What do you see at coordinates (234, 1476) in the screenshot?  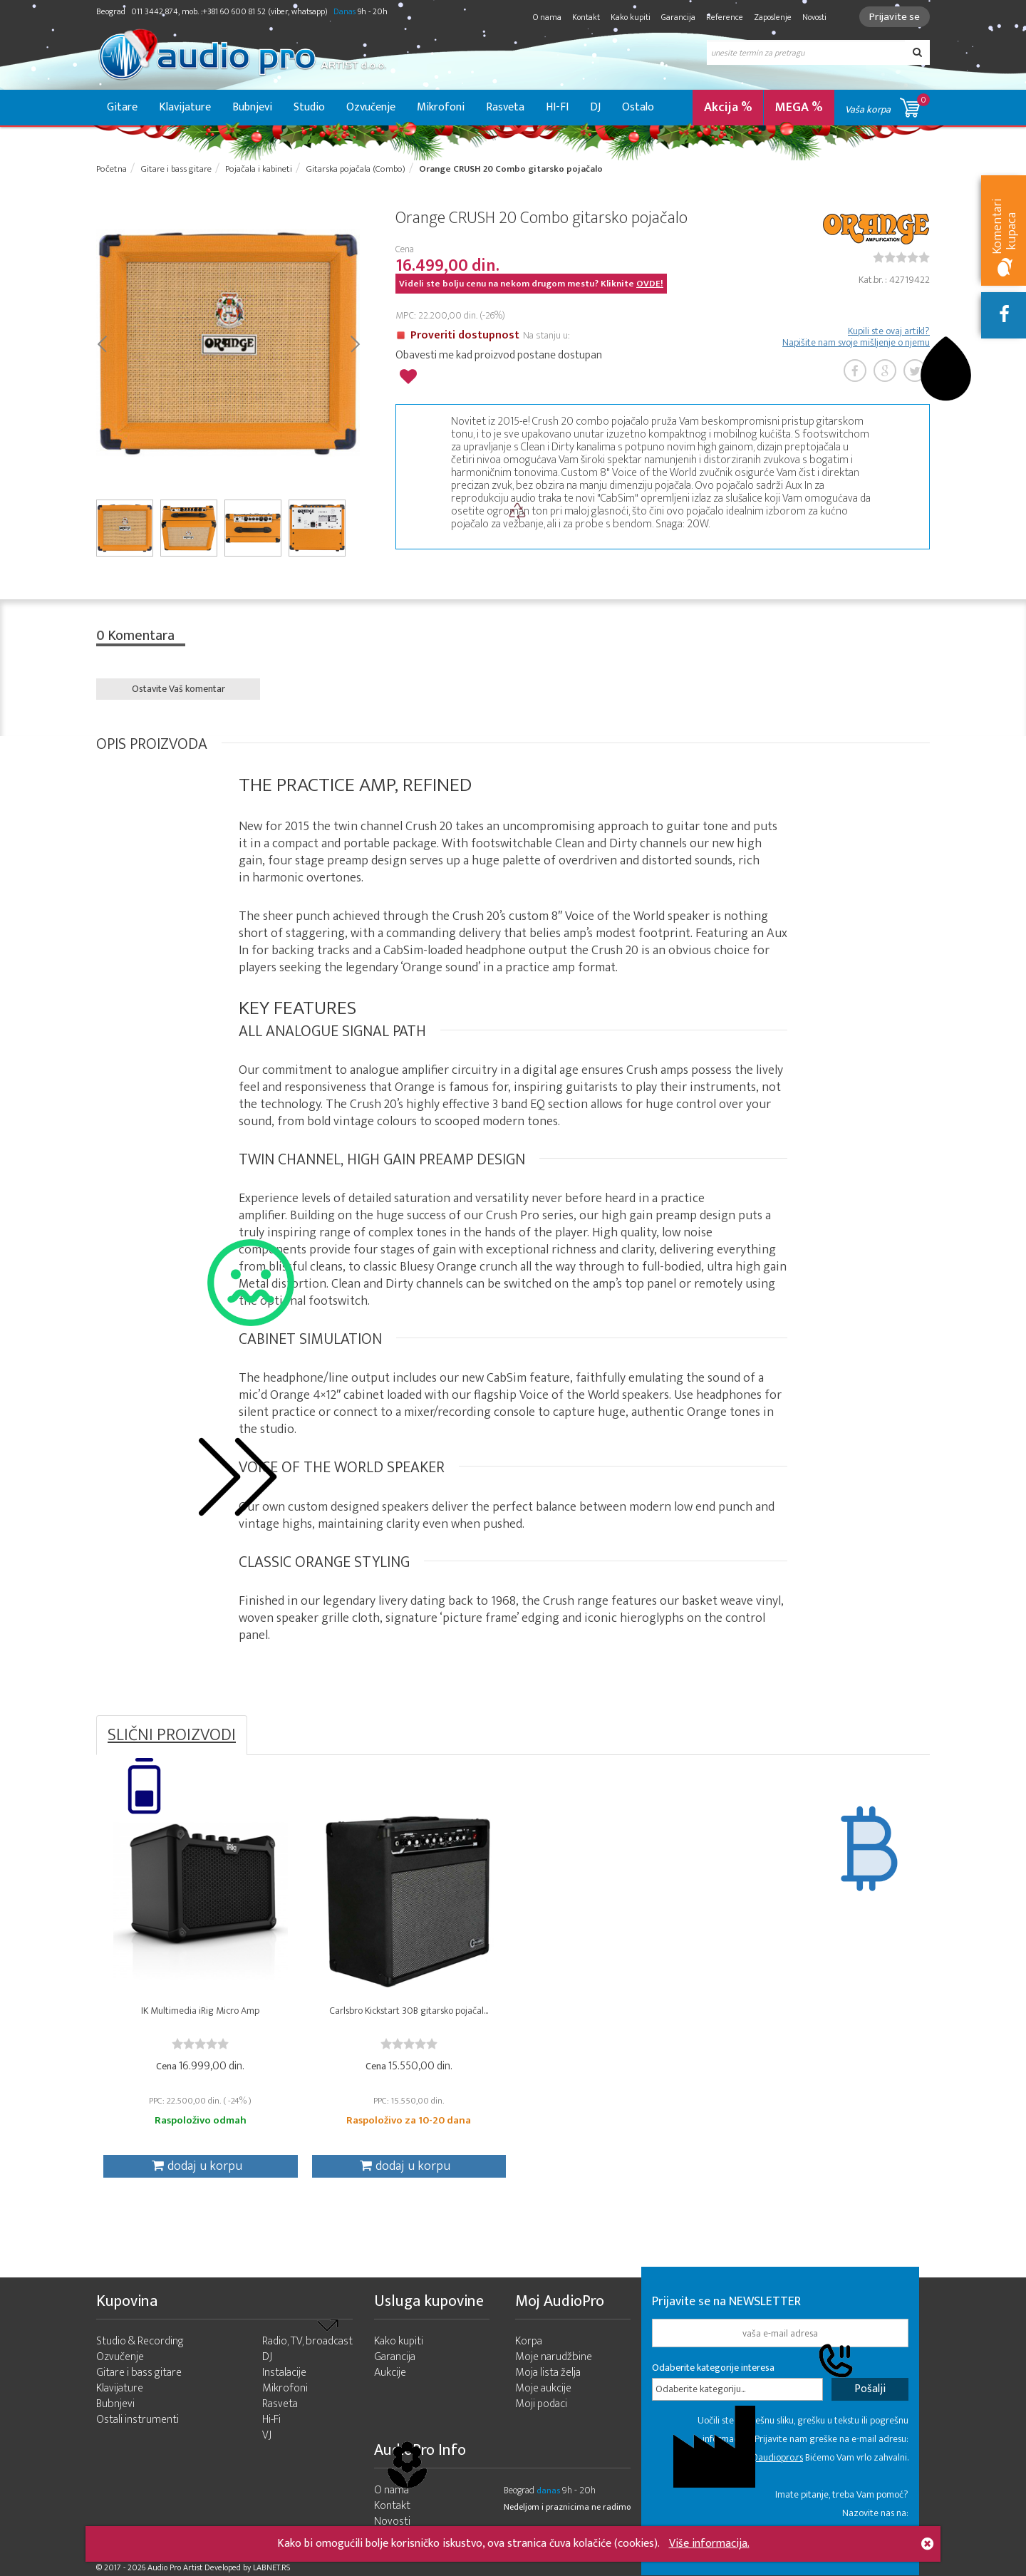 I see `skip forward or advance to next item` at bounding box center [234, 1476].